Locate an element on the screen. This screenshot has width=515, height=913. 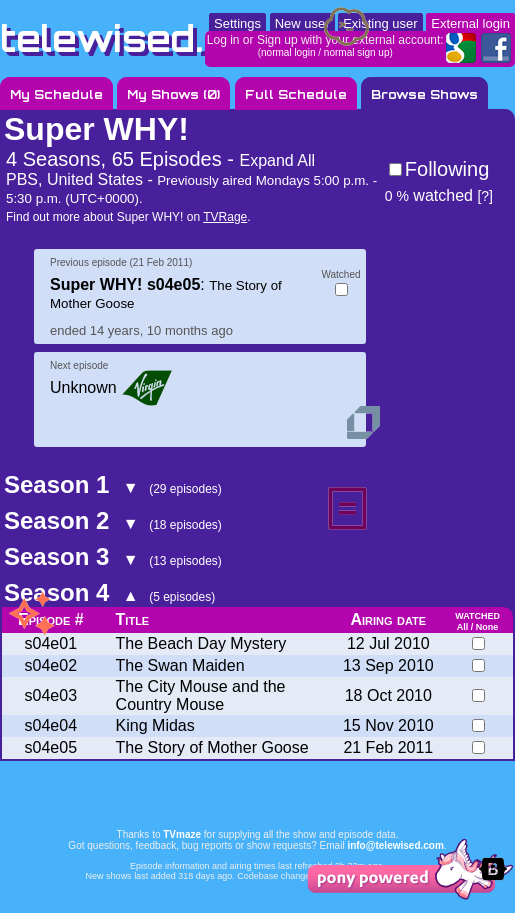
virgin atlantic airline logo is located at coordinates (147, 388).